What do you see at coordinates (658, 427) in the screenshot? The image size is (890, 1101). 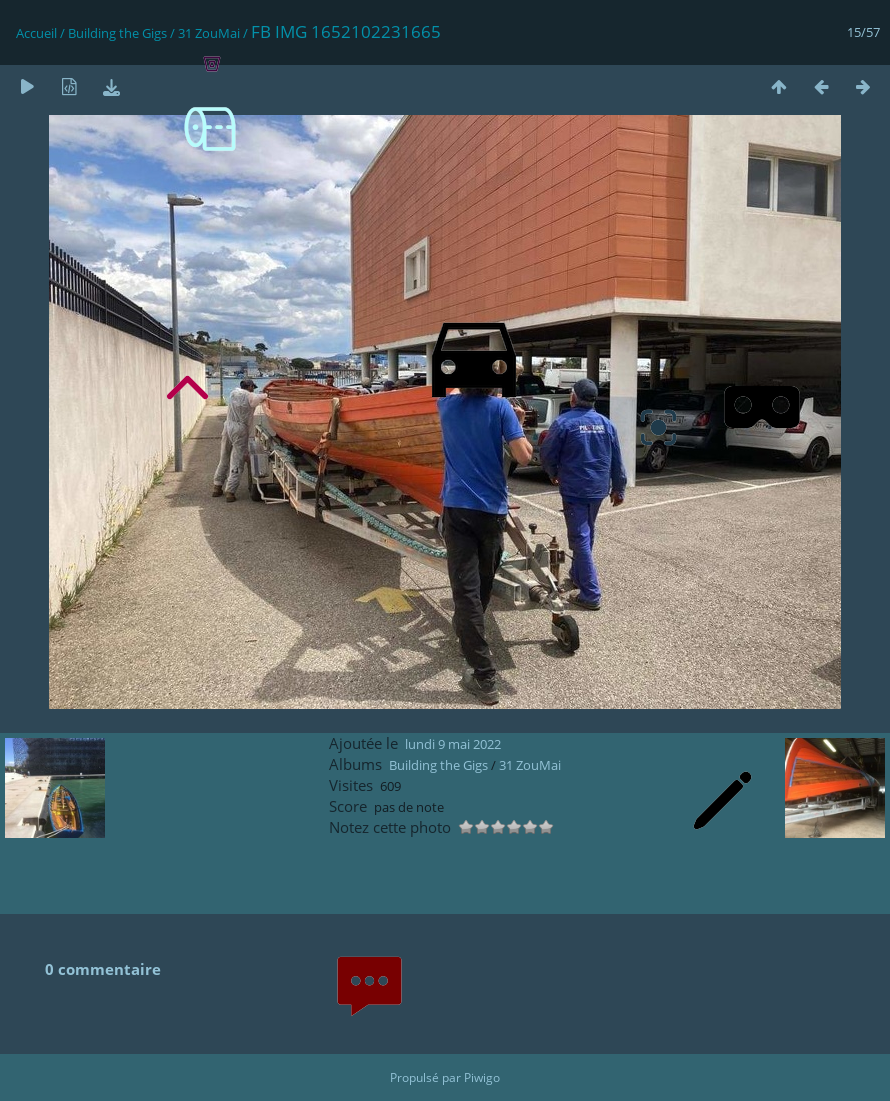 I see `capture a photo or screenshot` at bounding box center [658, 427].